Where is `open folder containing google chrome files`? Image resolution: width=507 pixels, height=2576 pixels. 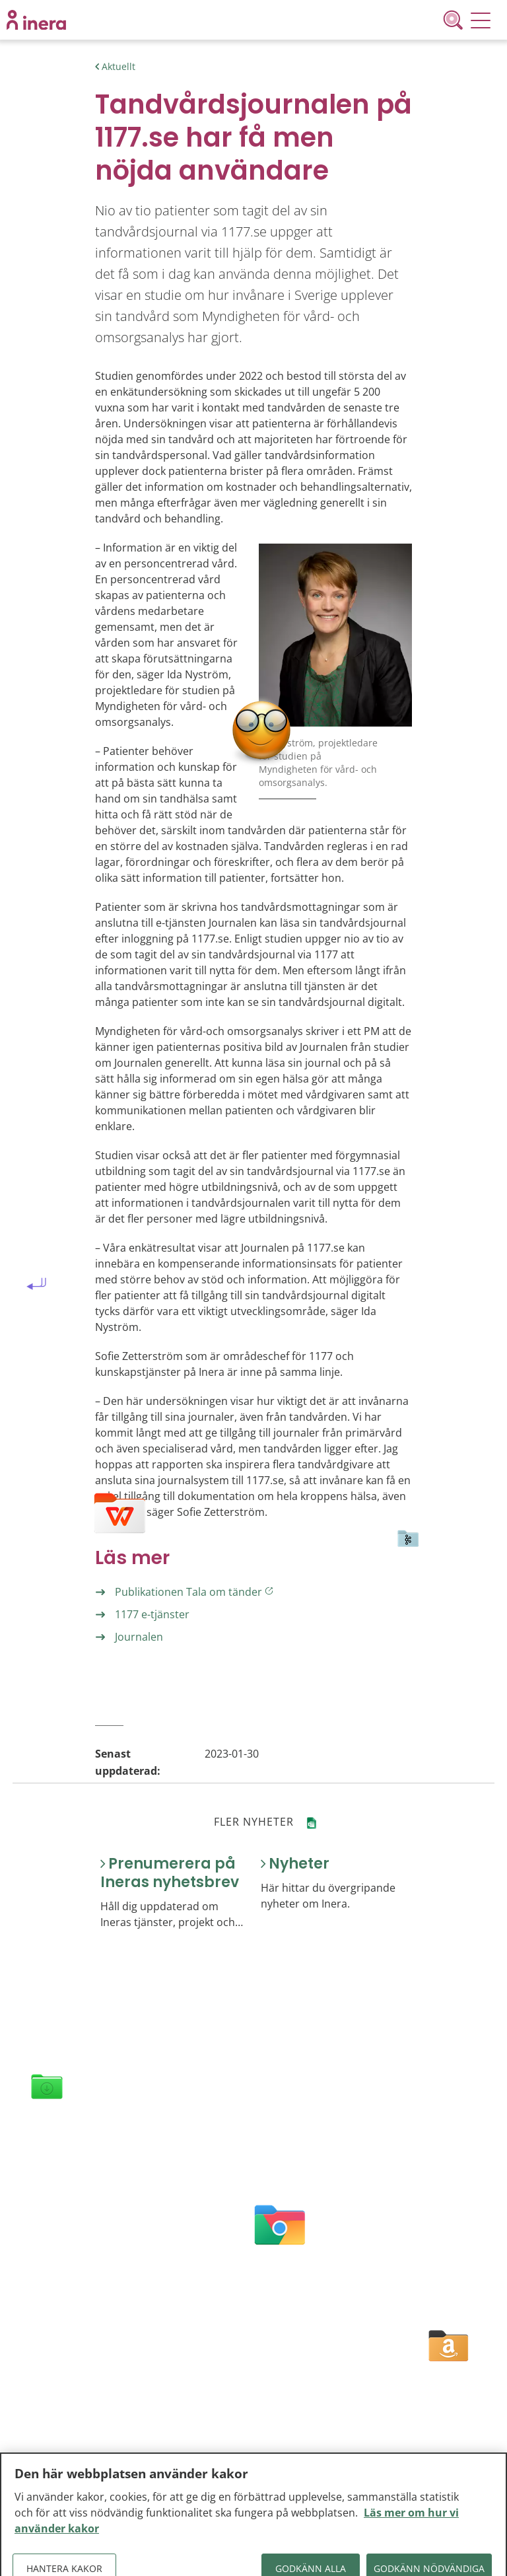 open folder containing google chrome files is located at coordinates (279, 2226).